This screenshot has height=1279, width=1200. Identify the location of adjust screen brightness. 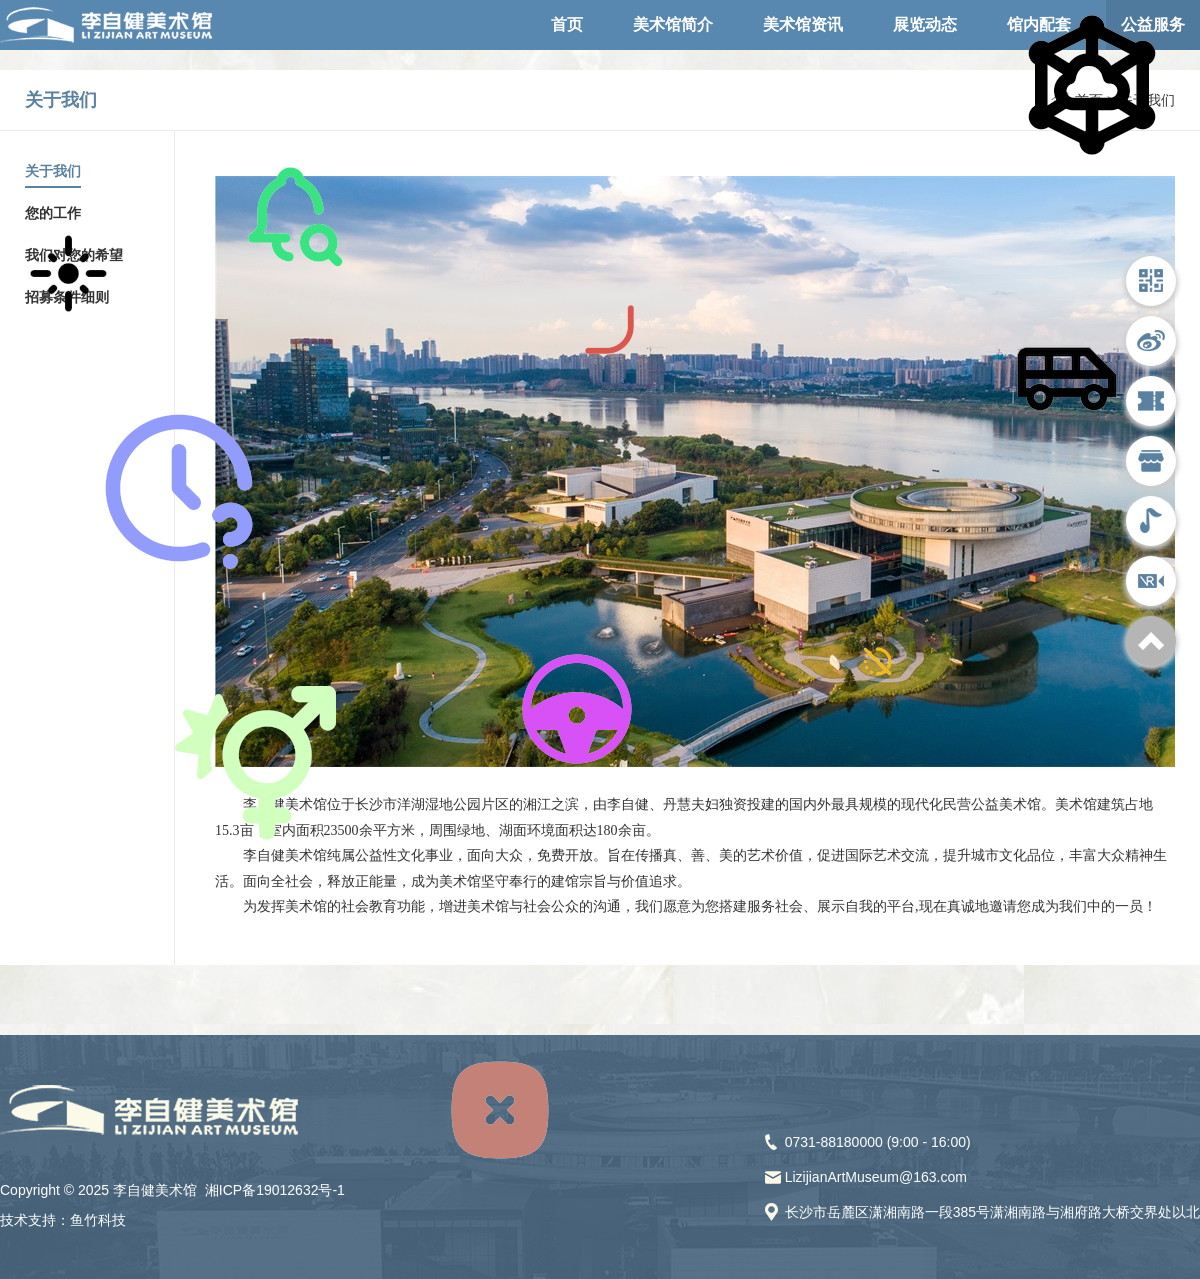
(68, 273).